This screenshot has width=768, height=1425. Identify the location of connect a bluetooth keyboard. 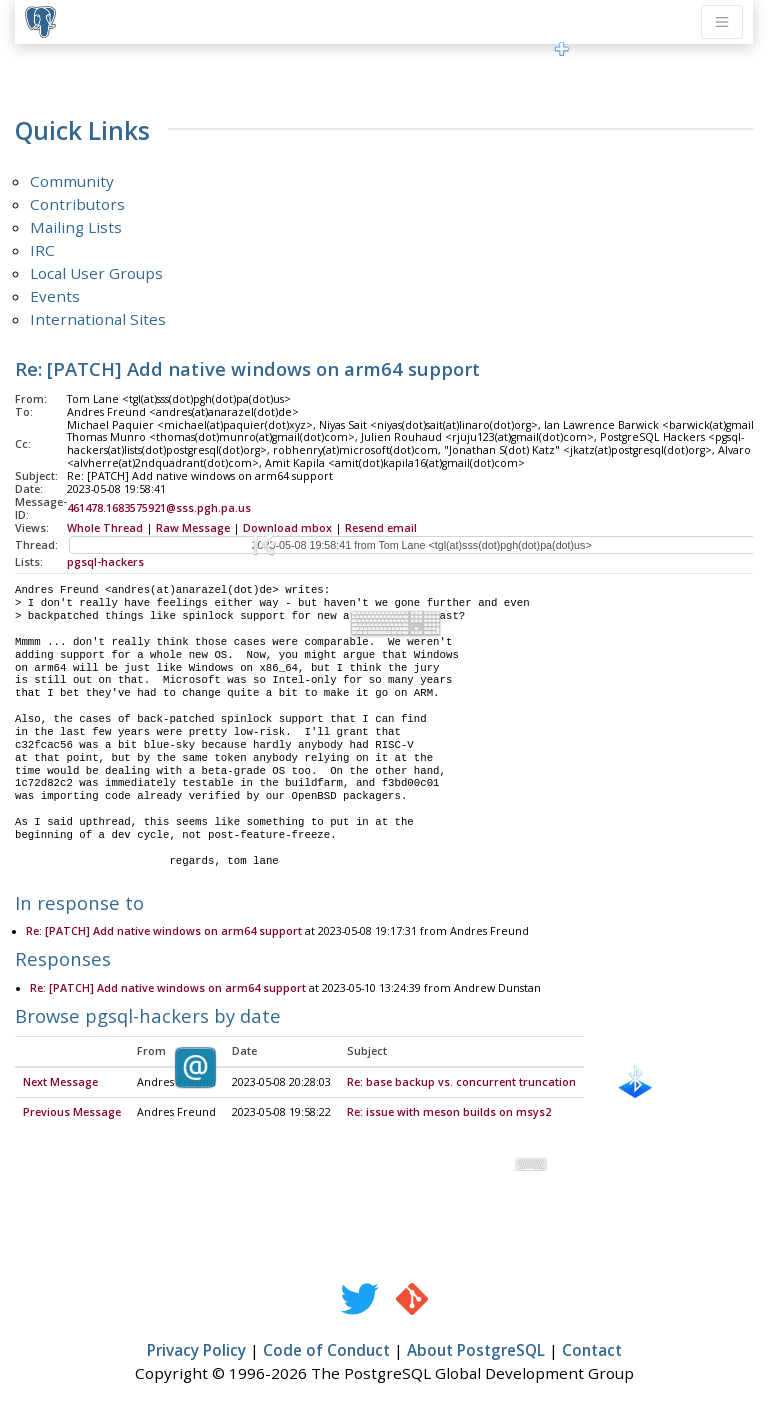
(531, 1164).